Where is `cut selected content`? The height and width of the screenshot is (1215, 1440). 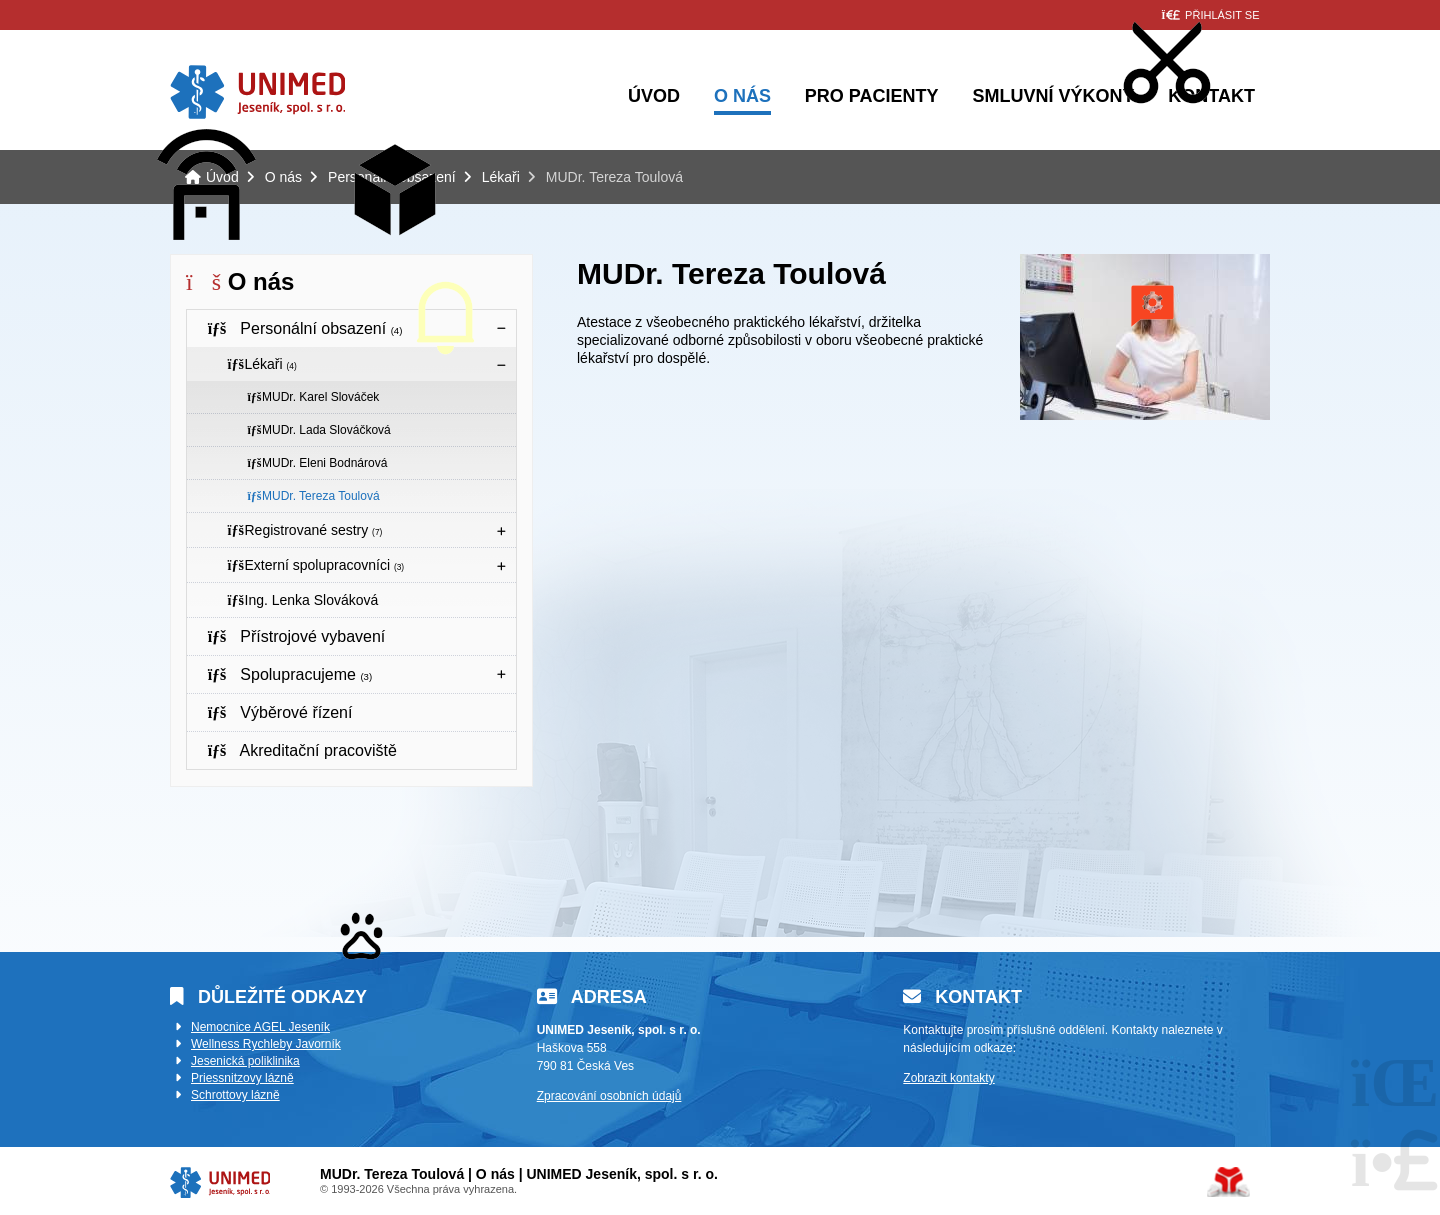 cut selected content is located at coordinates (1167, 60).